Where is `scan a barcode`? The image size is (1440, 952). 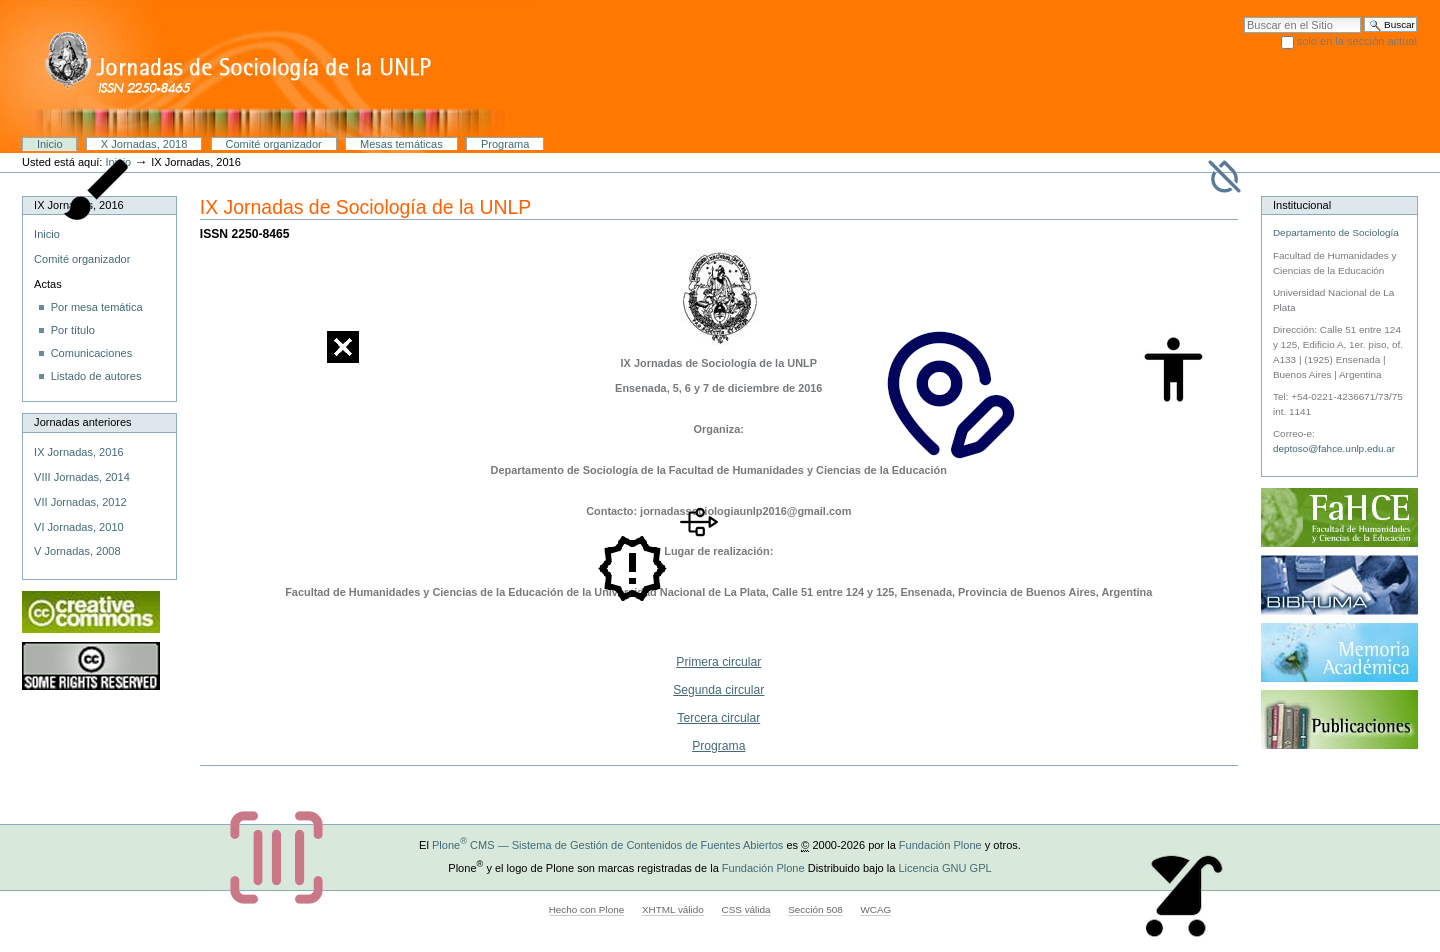 scan a barcode is located at coordinates (276, 857).